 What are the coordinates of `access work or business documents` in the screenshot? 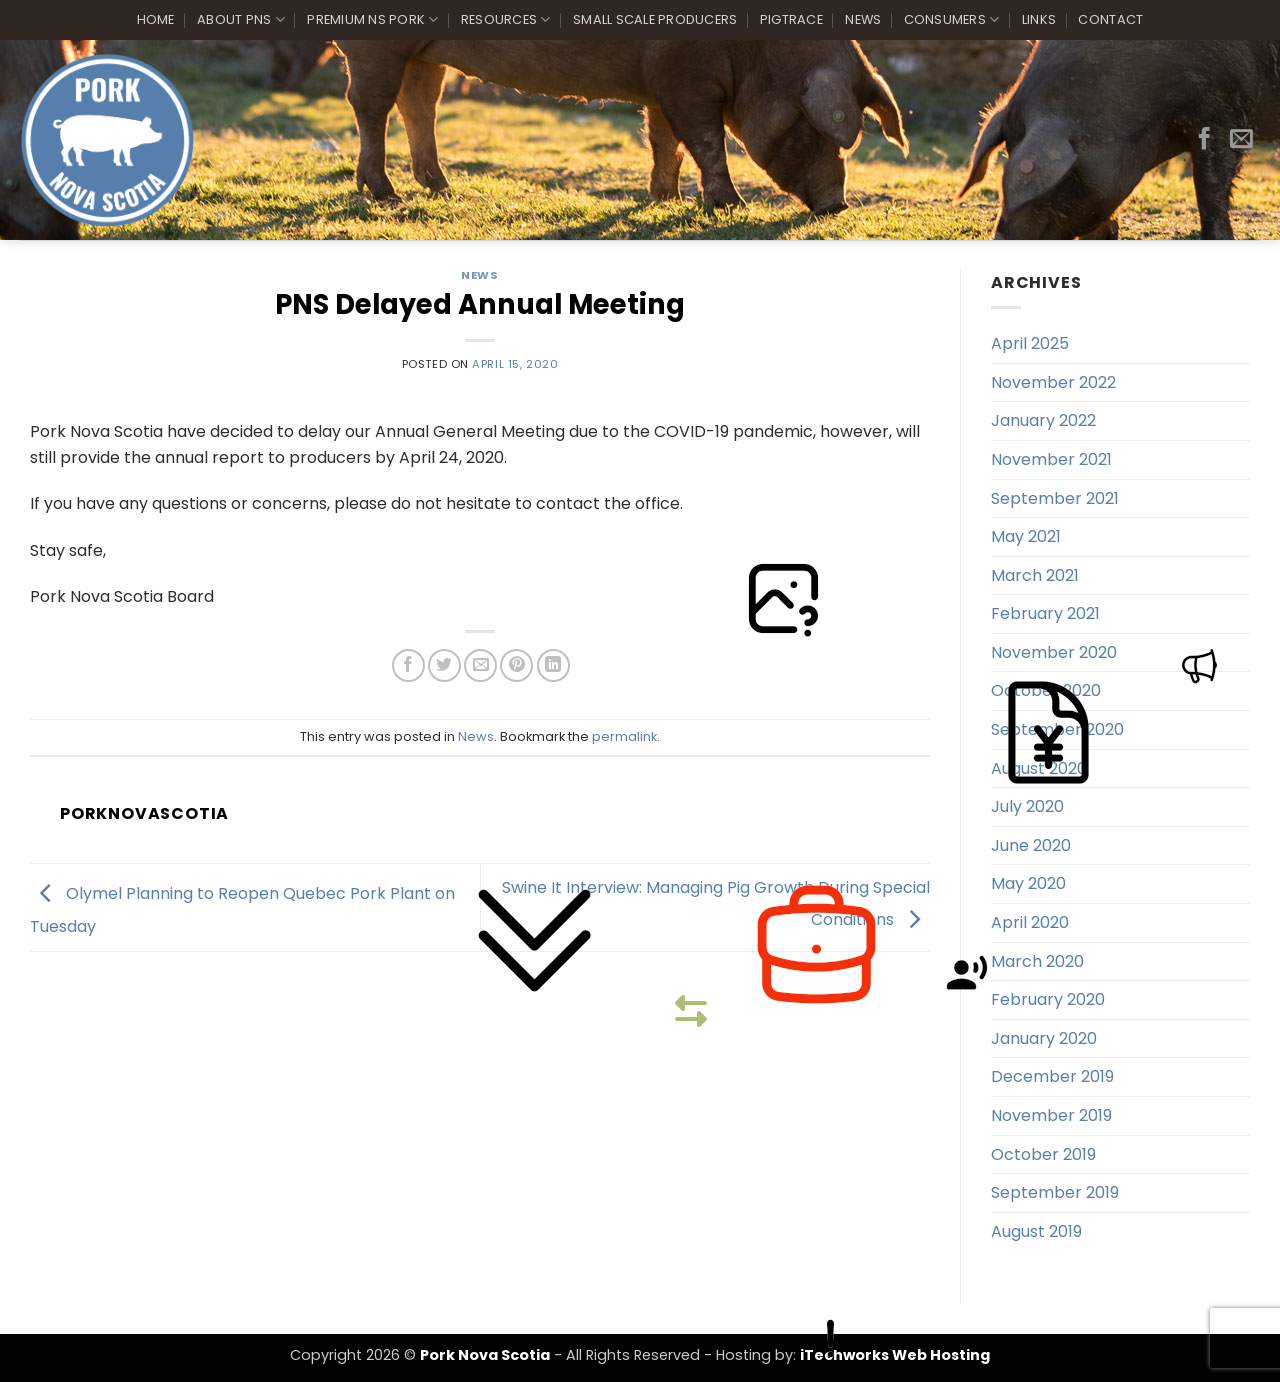 It's located at (816, 944).